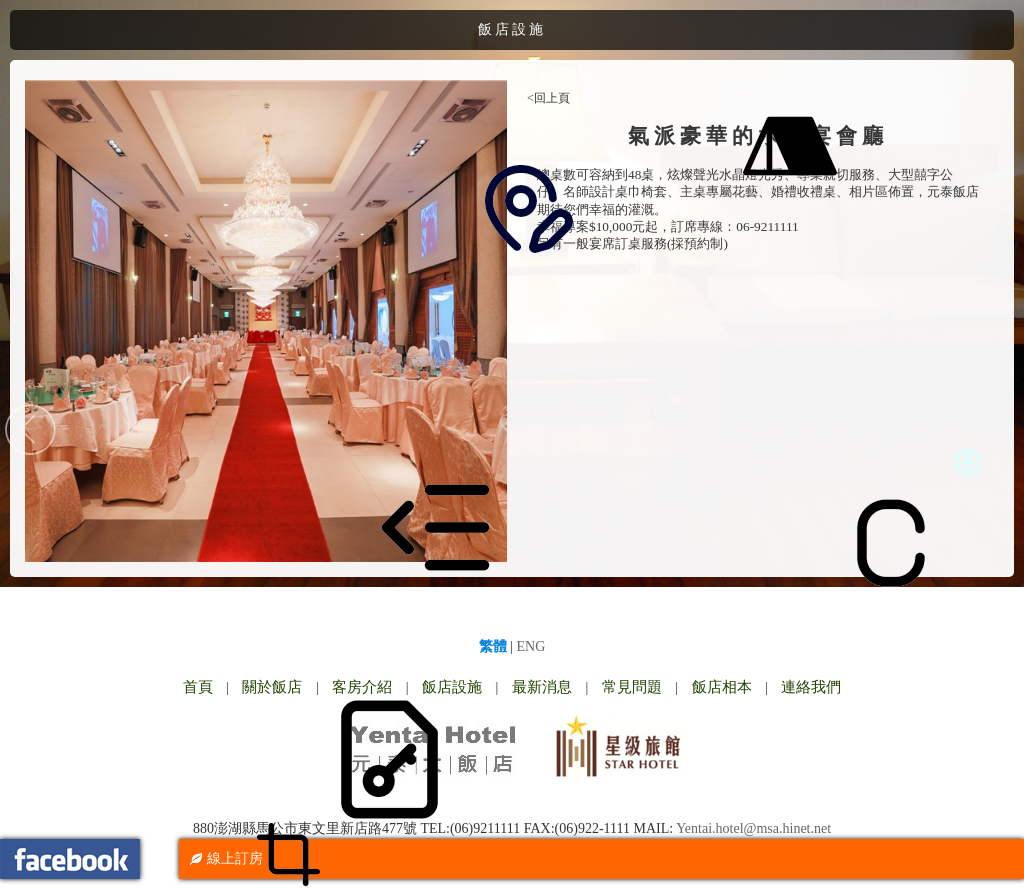 The width and height of the screenshot is (1024, 889). Describe the element at coordinates (435, 527) in the screenshot. I see `decrease list indentation` at that location.